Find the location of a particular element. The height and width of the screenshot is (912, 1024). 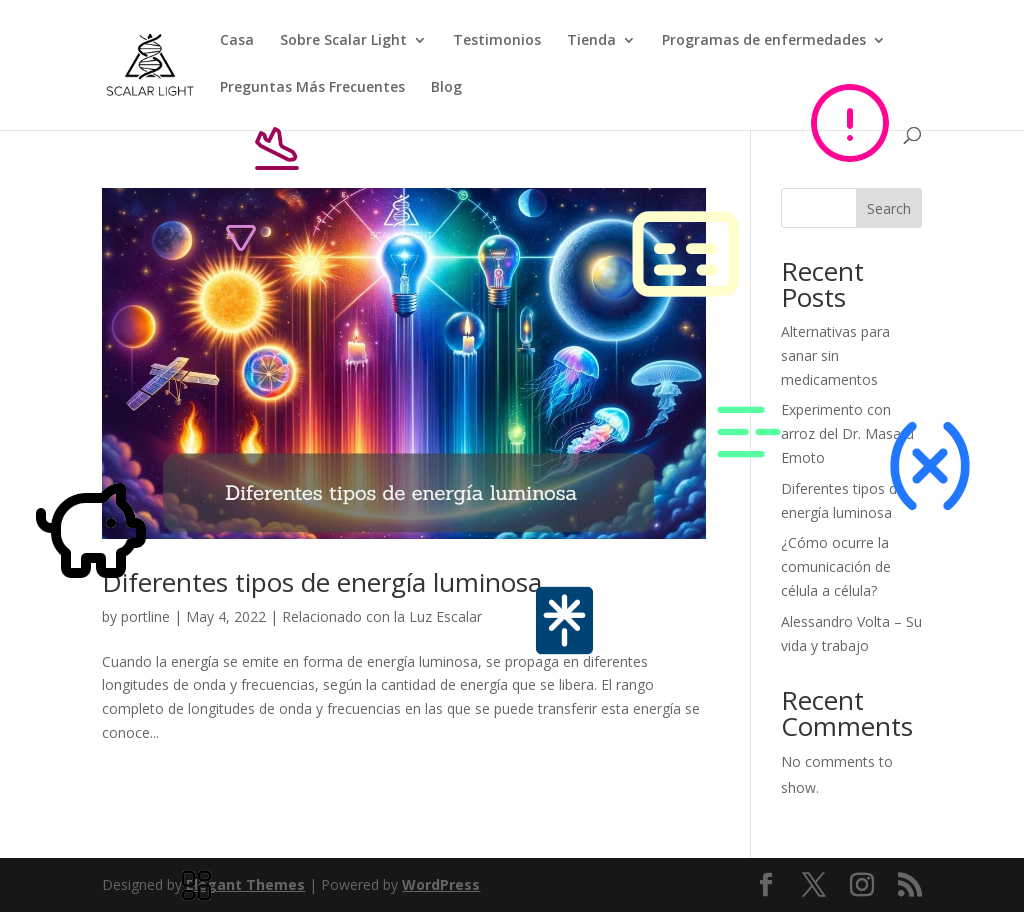

indicates a warning or alert requiring attention is located at coordinates (850, 123).